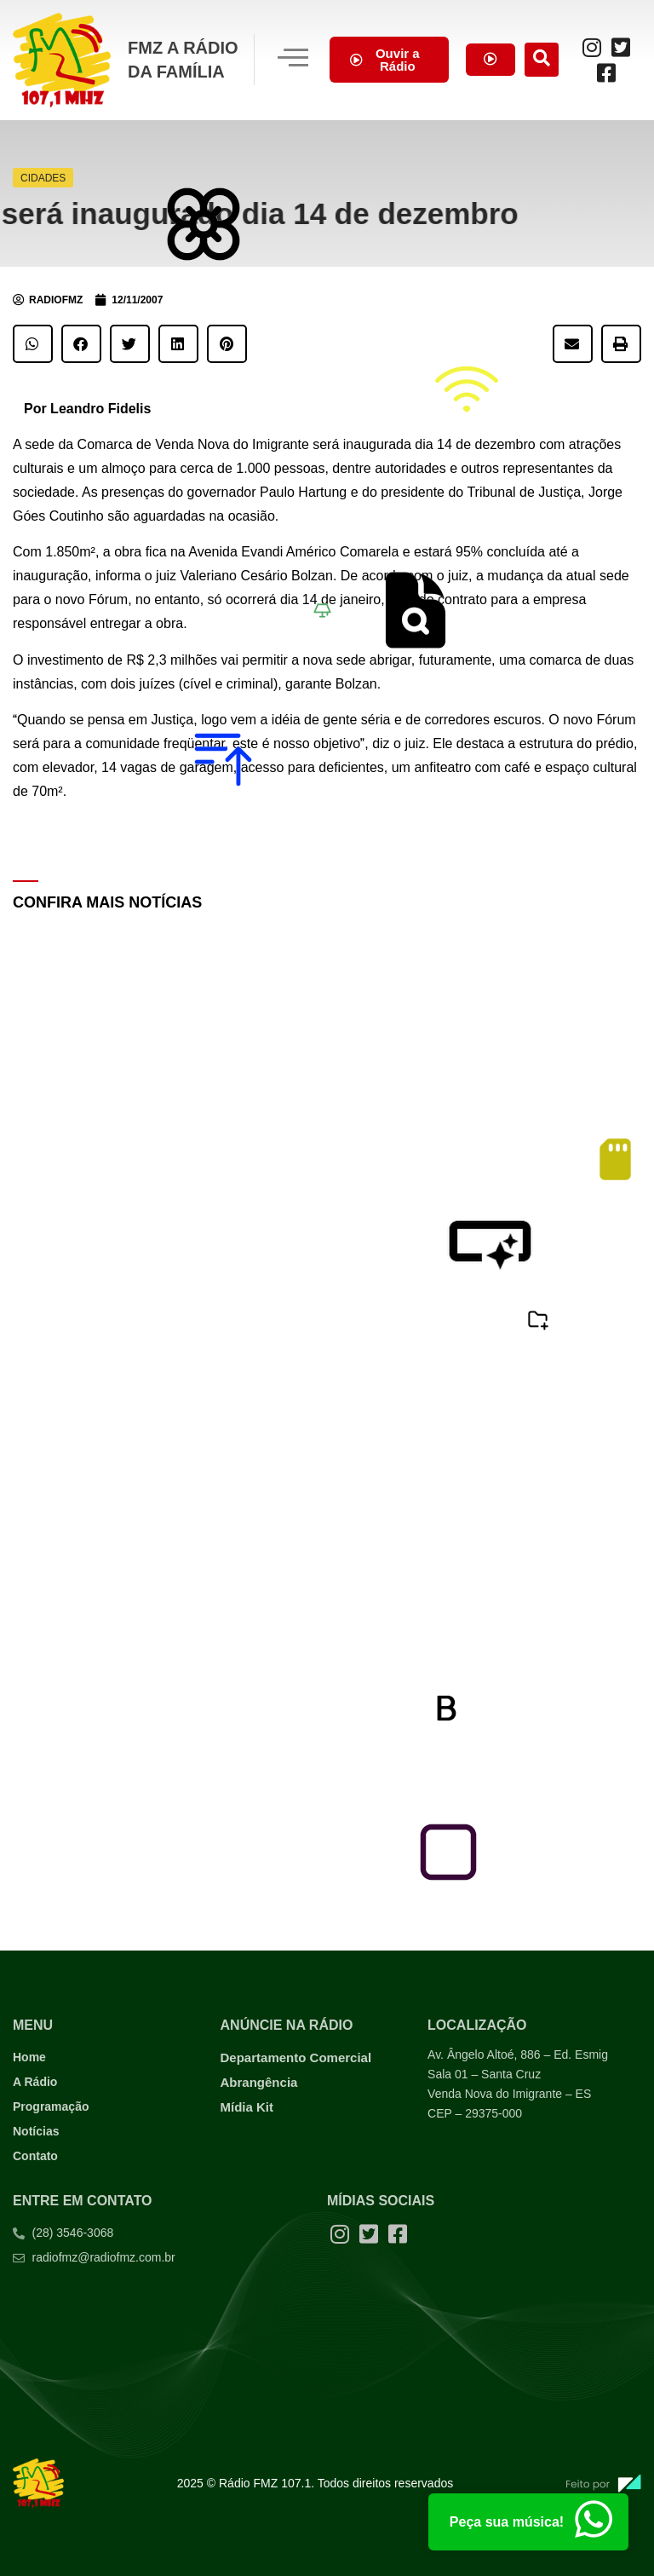 The image size is (654, 2576). I want to click on sort list in ascending order, so click(223, 758).